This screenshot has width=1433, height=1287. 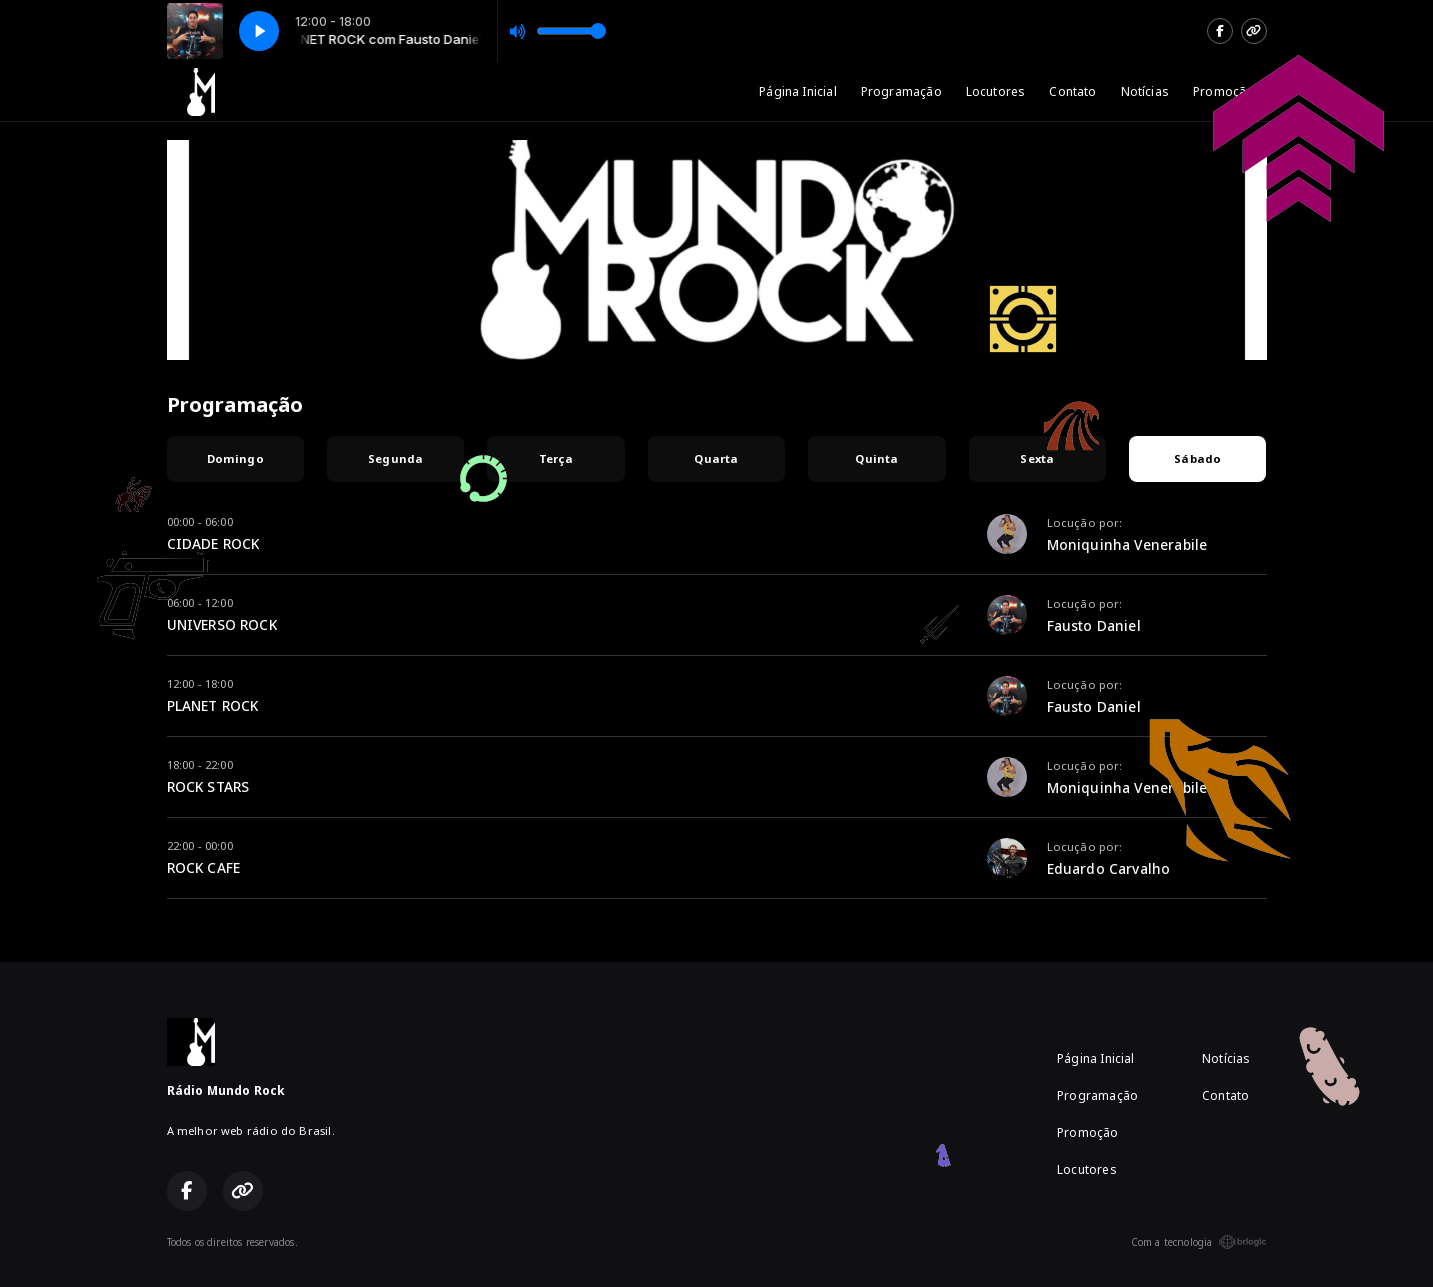 What do you see at coordinates (1221, 790) in the screenshot?
I see `a plant root or organic growth element` at bounding box center [1221, 790].